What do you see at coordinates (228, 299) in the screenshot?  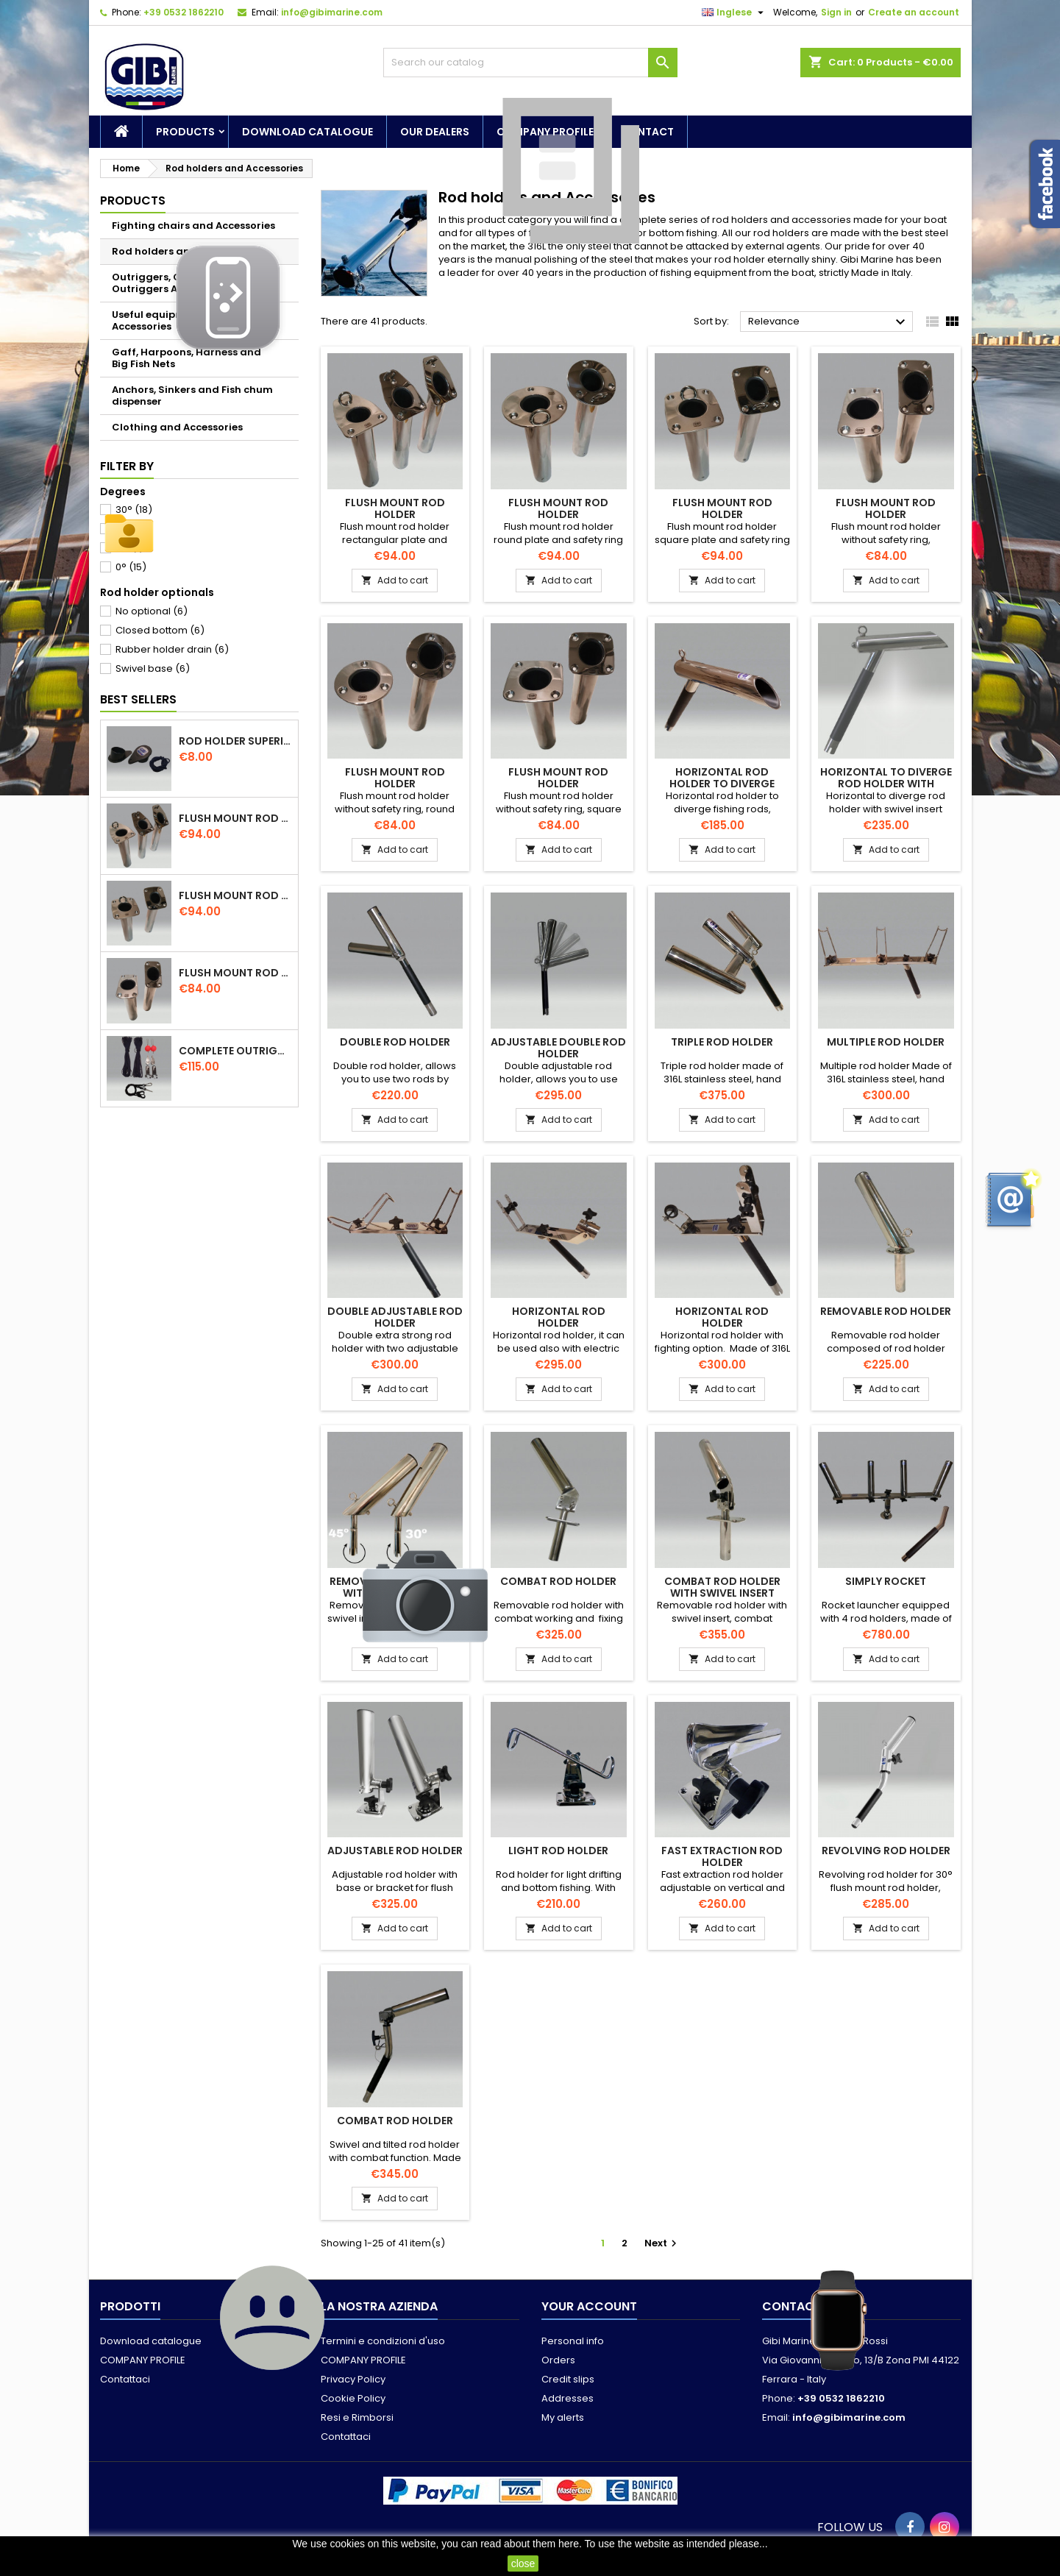 I see `configure kde connect settings` at bounding box center [228, 299].